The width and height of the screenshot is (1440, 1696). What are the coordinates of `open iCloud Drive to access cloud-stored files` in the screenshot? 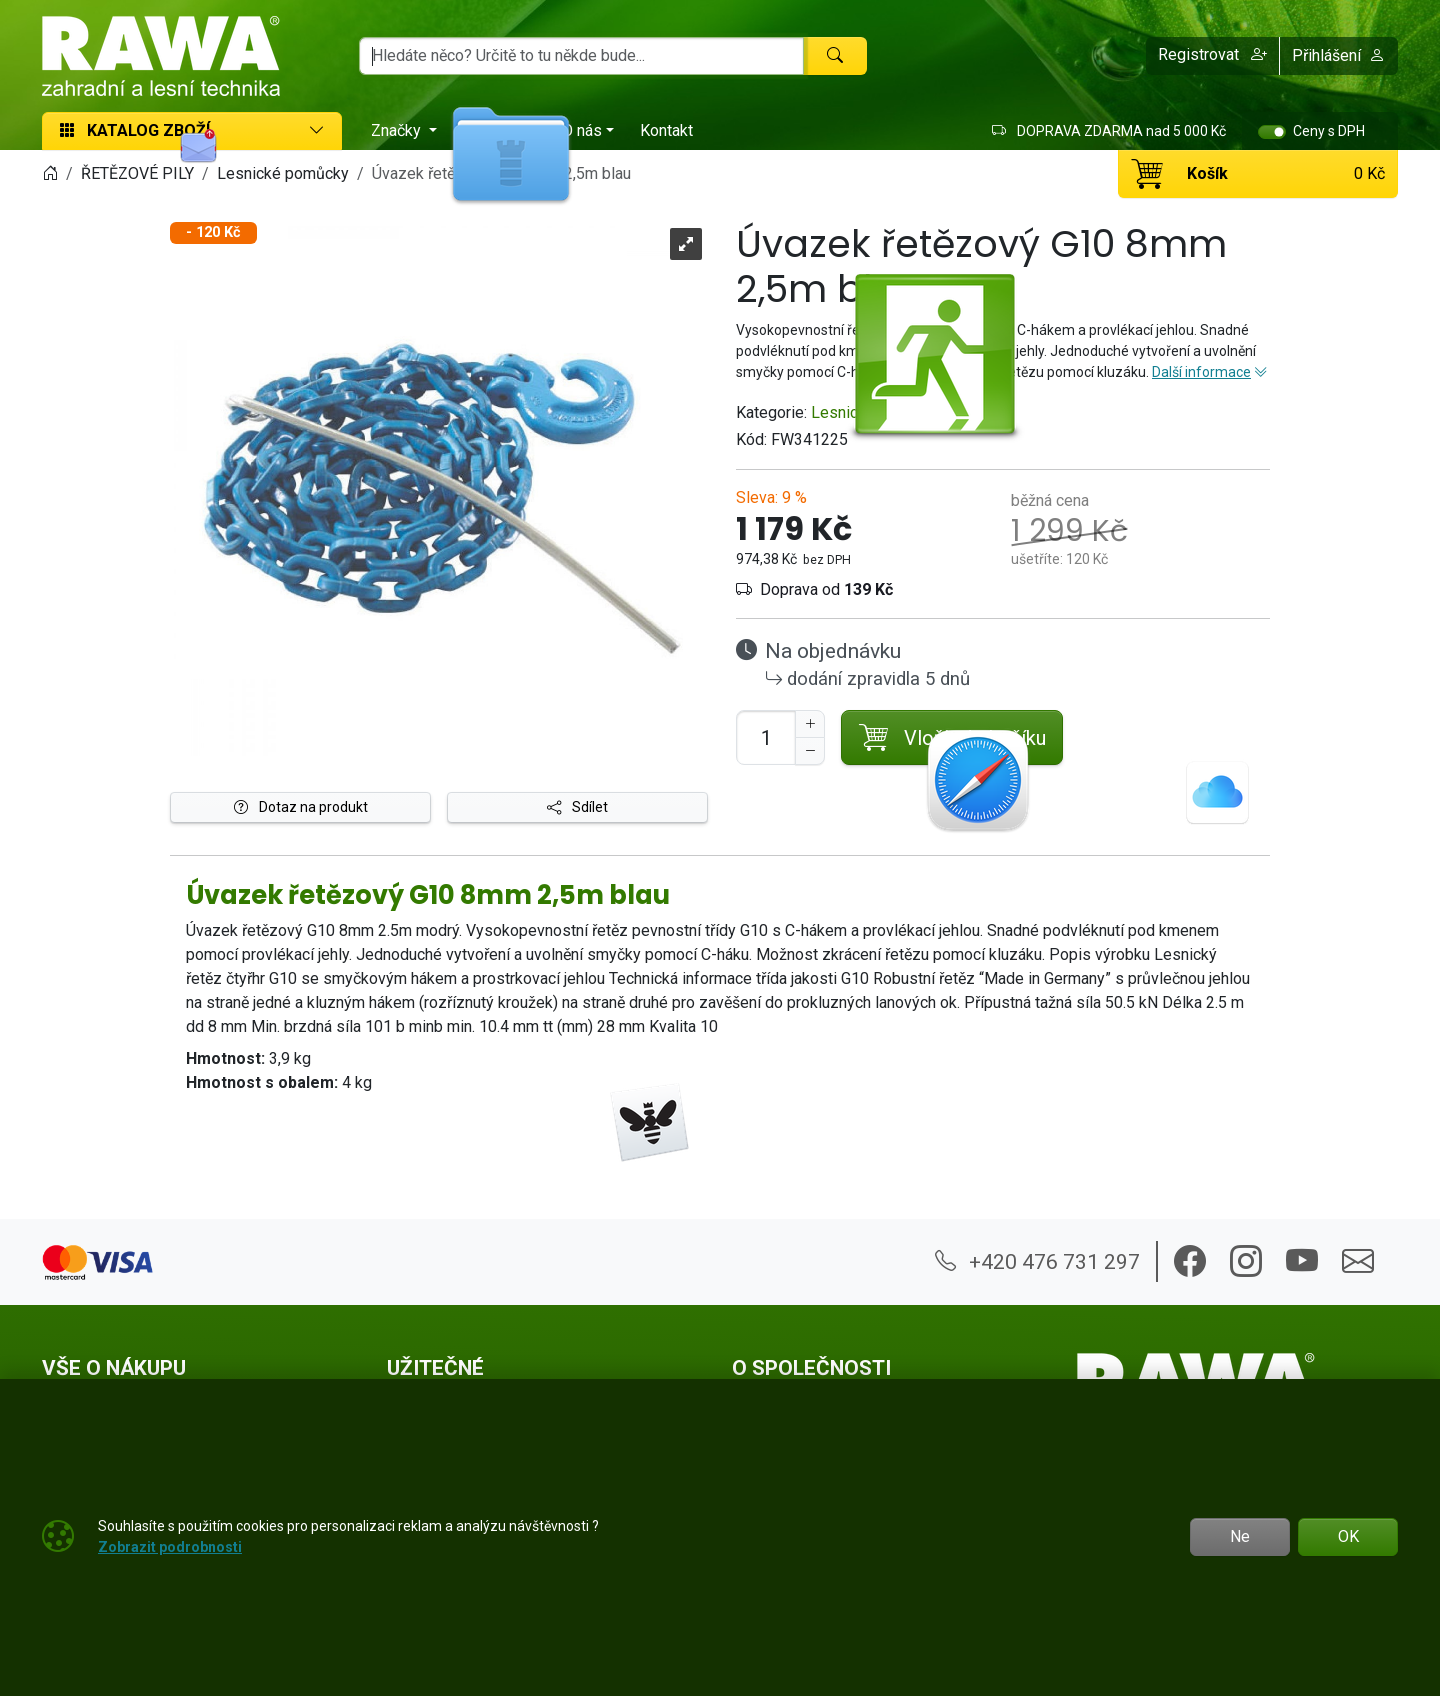 It's located at (1217, 792).